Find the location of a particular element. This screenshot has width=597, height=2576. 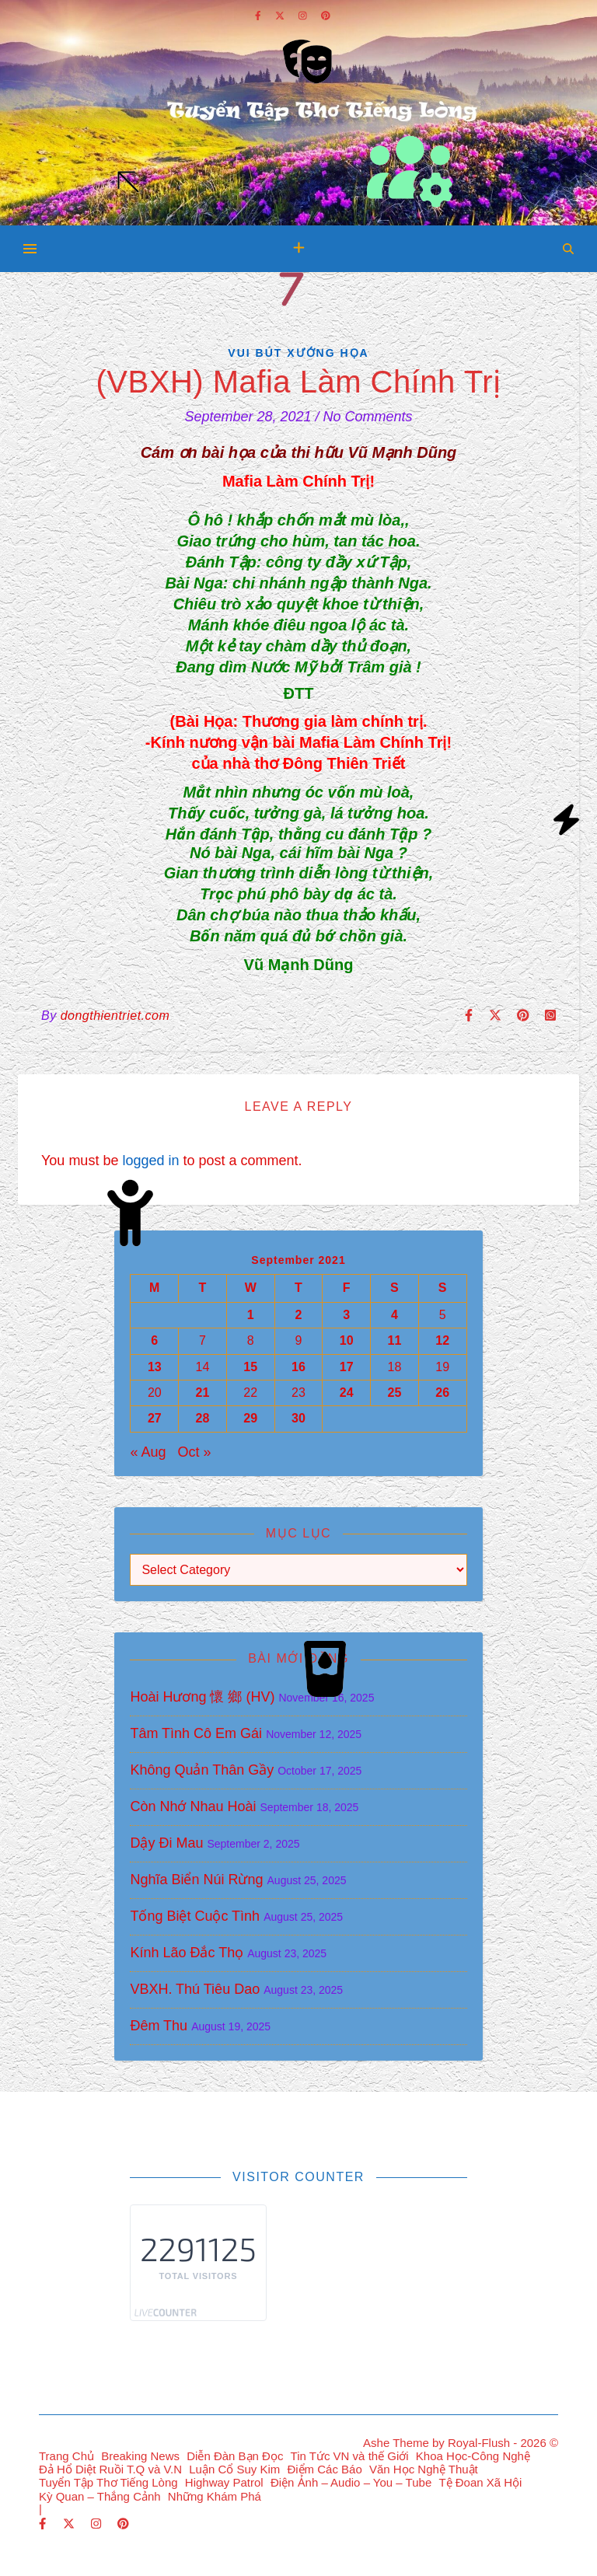

access theater or entertainment options is located at coordinates (308, 61).